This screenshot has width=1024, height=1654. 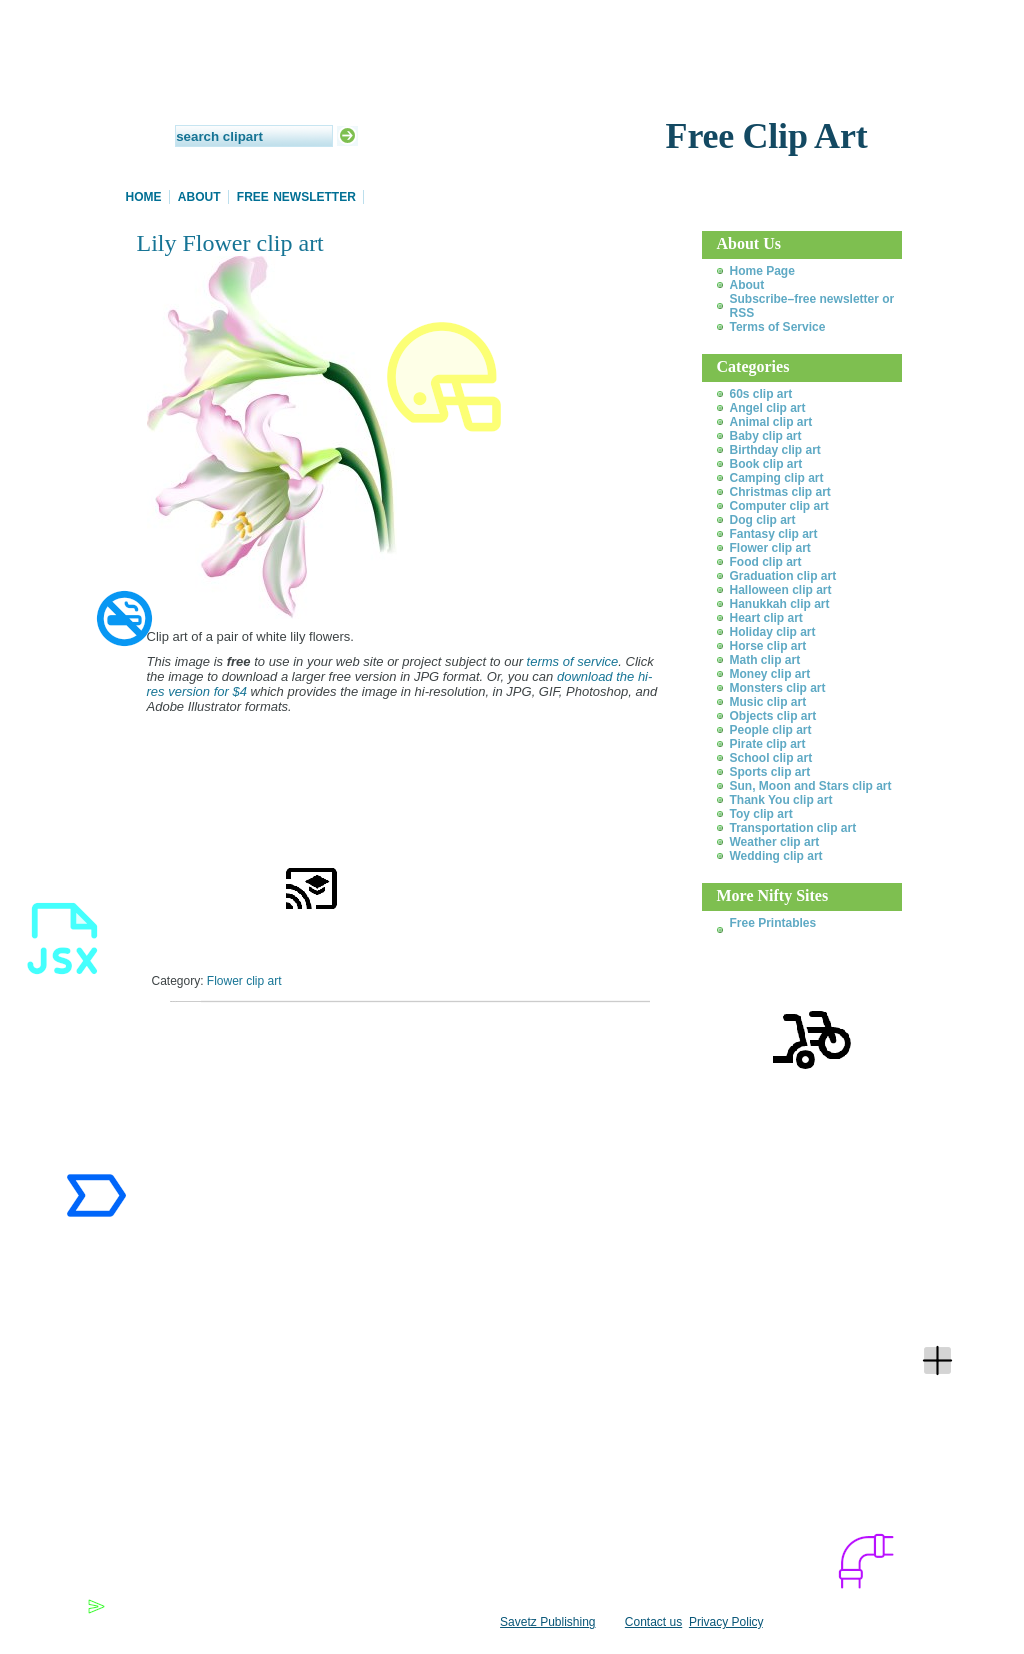 What do you see at coordinates (96, 1606) in the screenshot?
I see `send a message or email` at bounding box center [96, 1606].